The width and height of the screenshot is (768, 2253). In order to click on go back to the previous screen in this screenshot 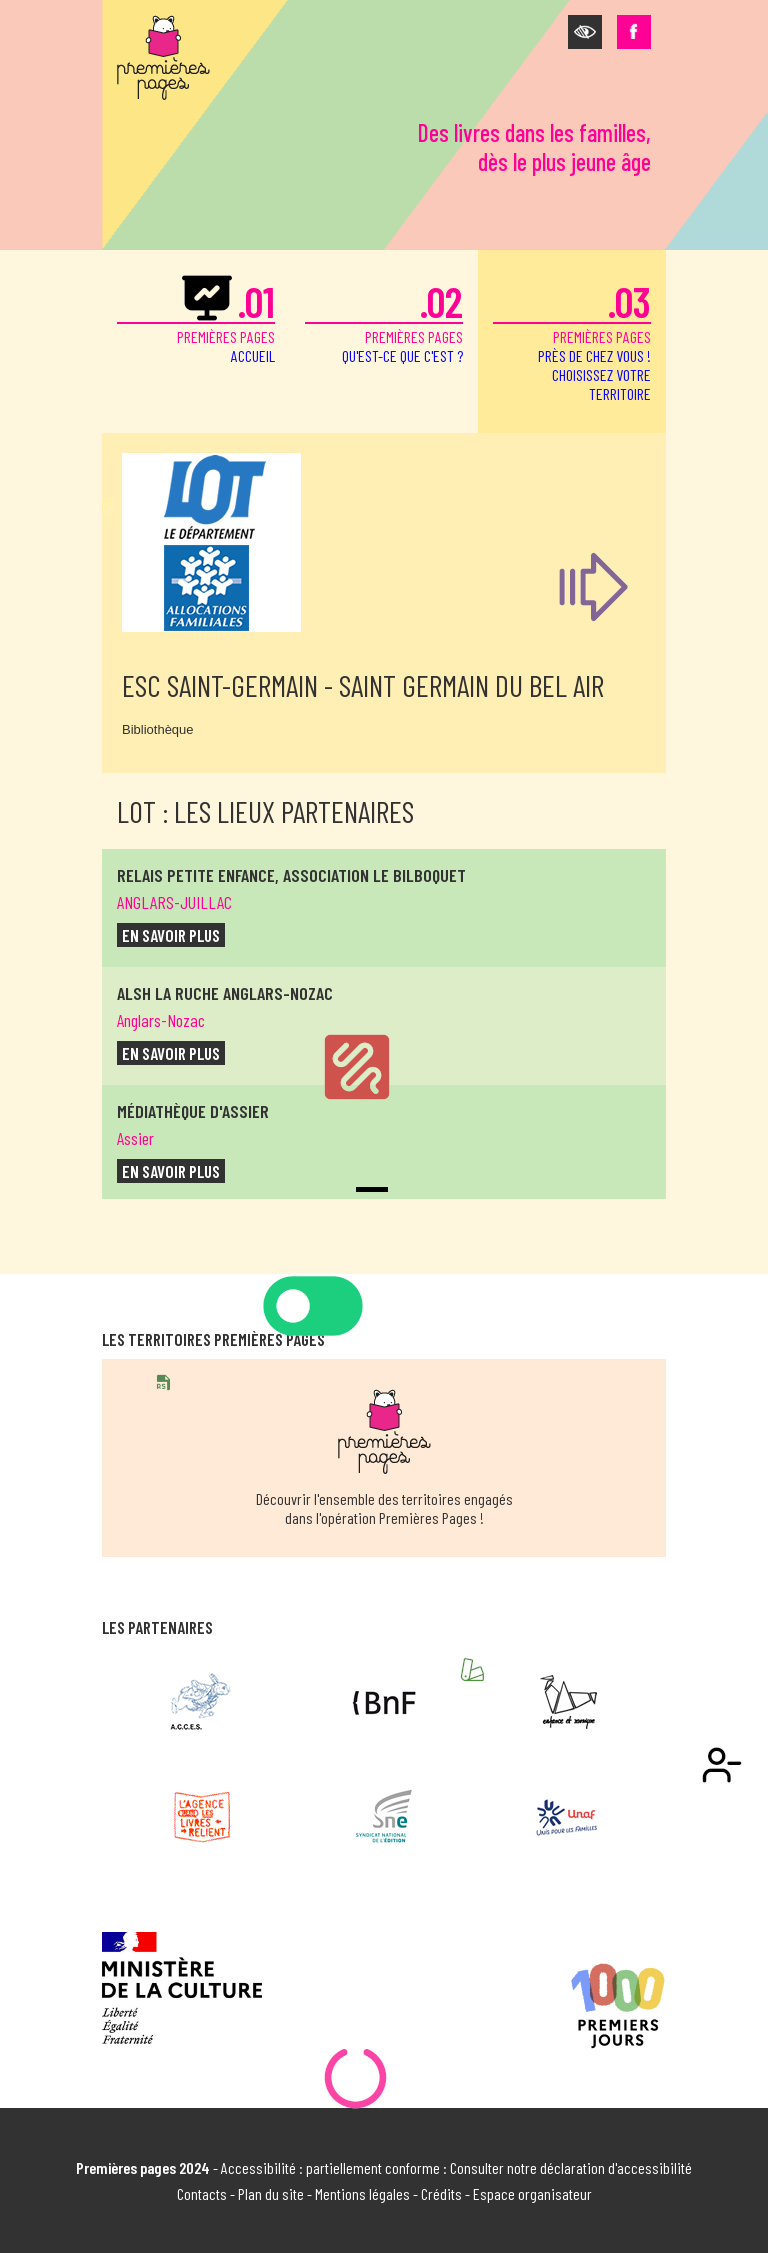, I will do `click(109, 507)`.